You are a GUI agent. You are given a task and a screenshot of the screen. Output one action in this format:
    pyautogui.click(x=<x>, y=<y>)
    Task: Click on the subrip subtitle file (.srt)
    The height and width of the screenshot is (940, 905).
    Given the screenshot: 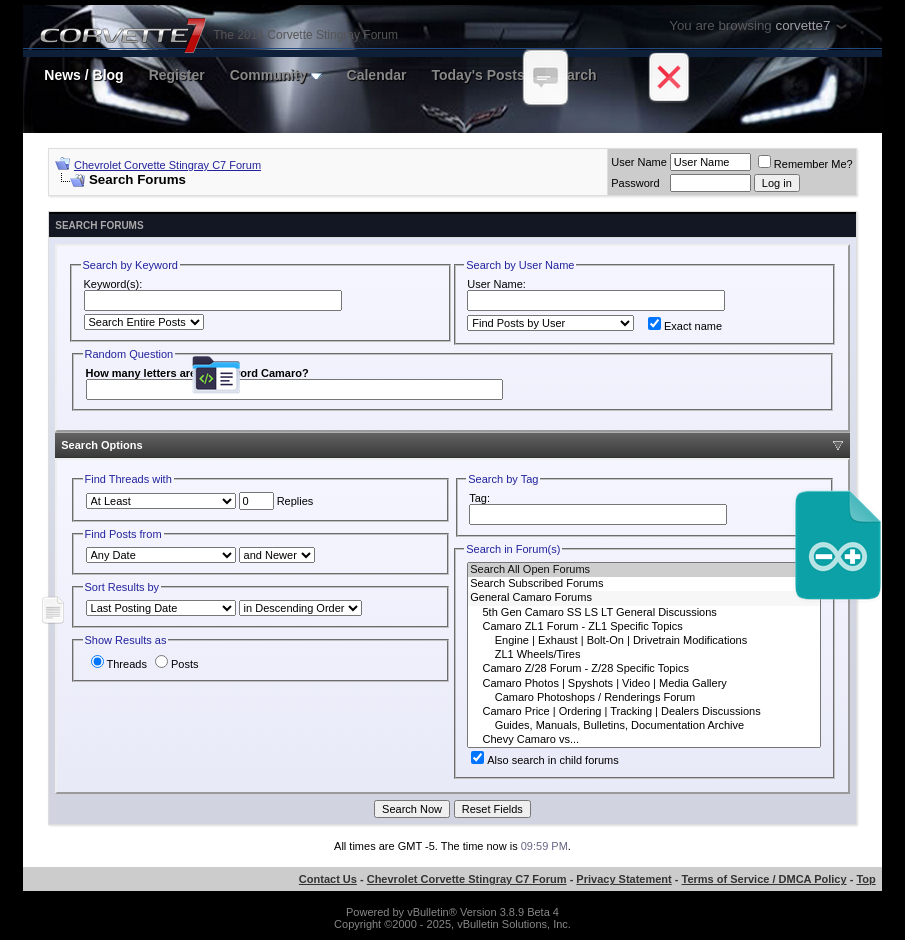 What is the action you would take?
    pyautogui.click(x=545, y=77)
    